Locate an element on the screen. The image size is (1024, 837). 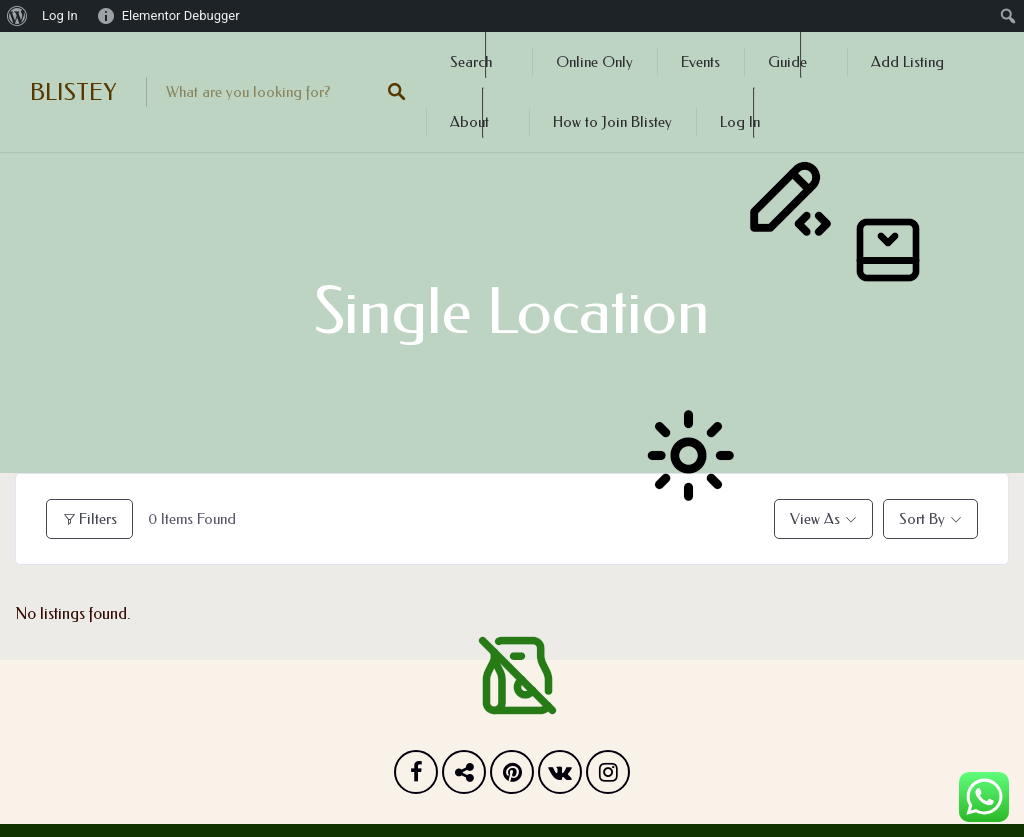
collapse the bottom panel or toolbar is located at coordinates (888, 250).